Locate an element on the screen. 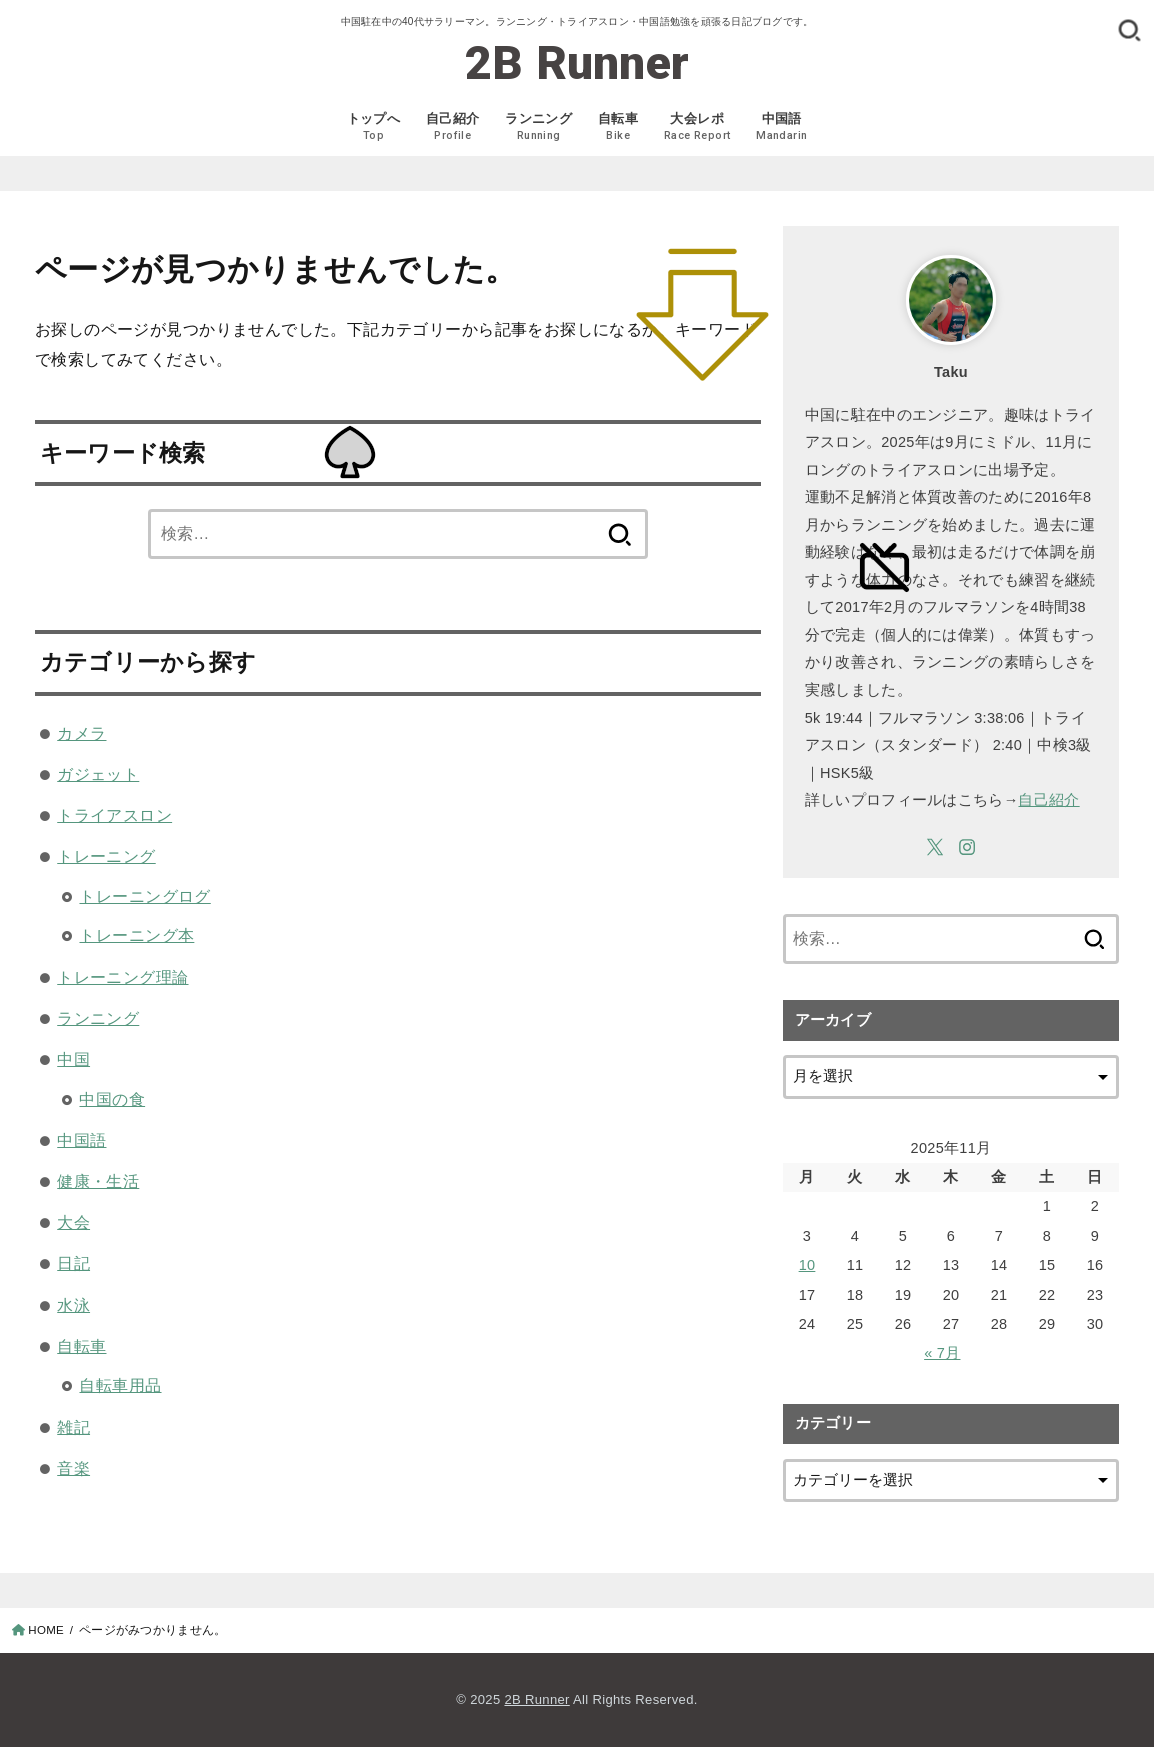 This screenshot has width=1154, height=1747. tv or display is currently off or disabled is located at coordinates (884, 567).